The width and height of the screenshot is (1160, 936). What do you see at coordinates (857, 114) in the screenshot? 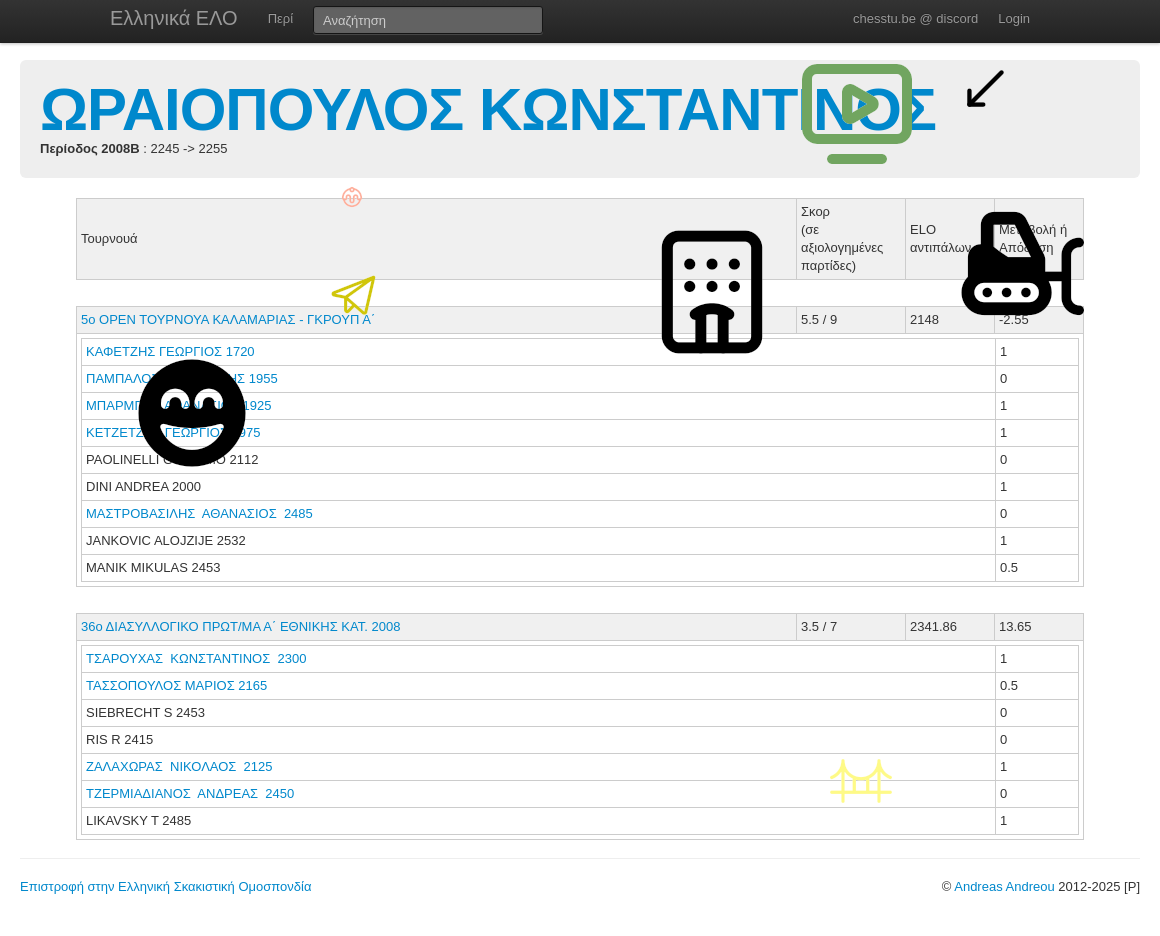
I see `play video or stream content on TV` at bounding box center [857, 114].